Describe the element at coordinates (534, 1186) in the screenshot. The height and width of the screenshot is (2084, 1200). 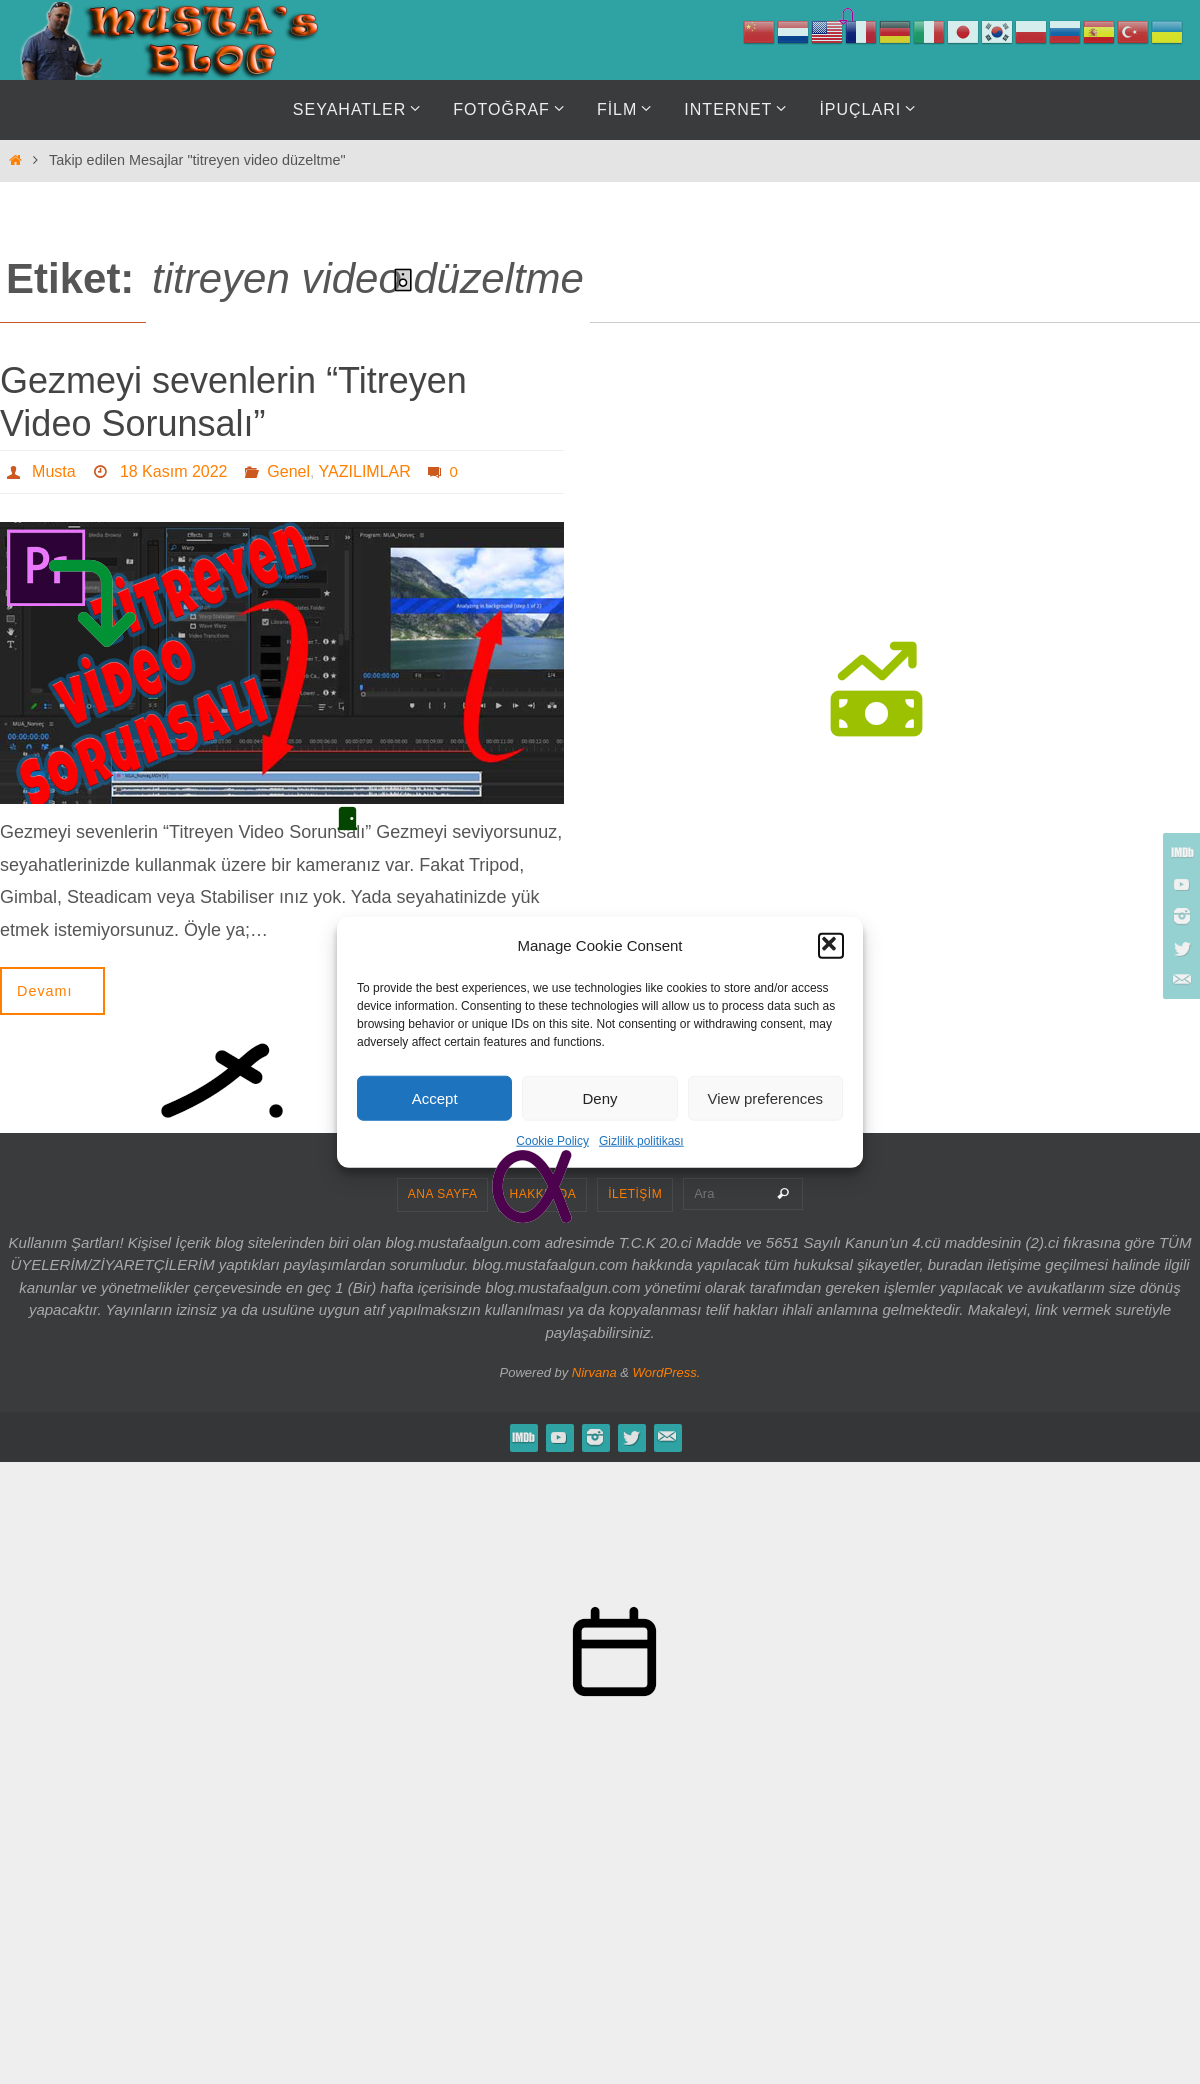
I see `indicates alpha version or early release software` at that location.